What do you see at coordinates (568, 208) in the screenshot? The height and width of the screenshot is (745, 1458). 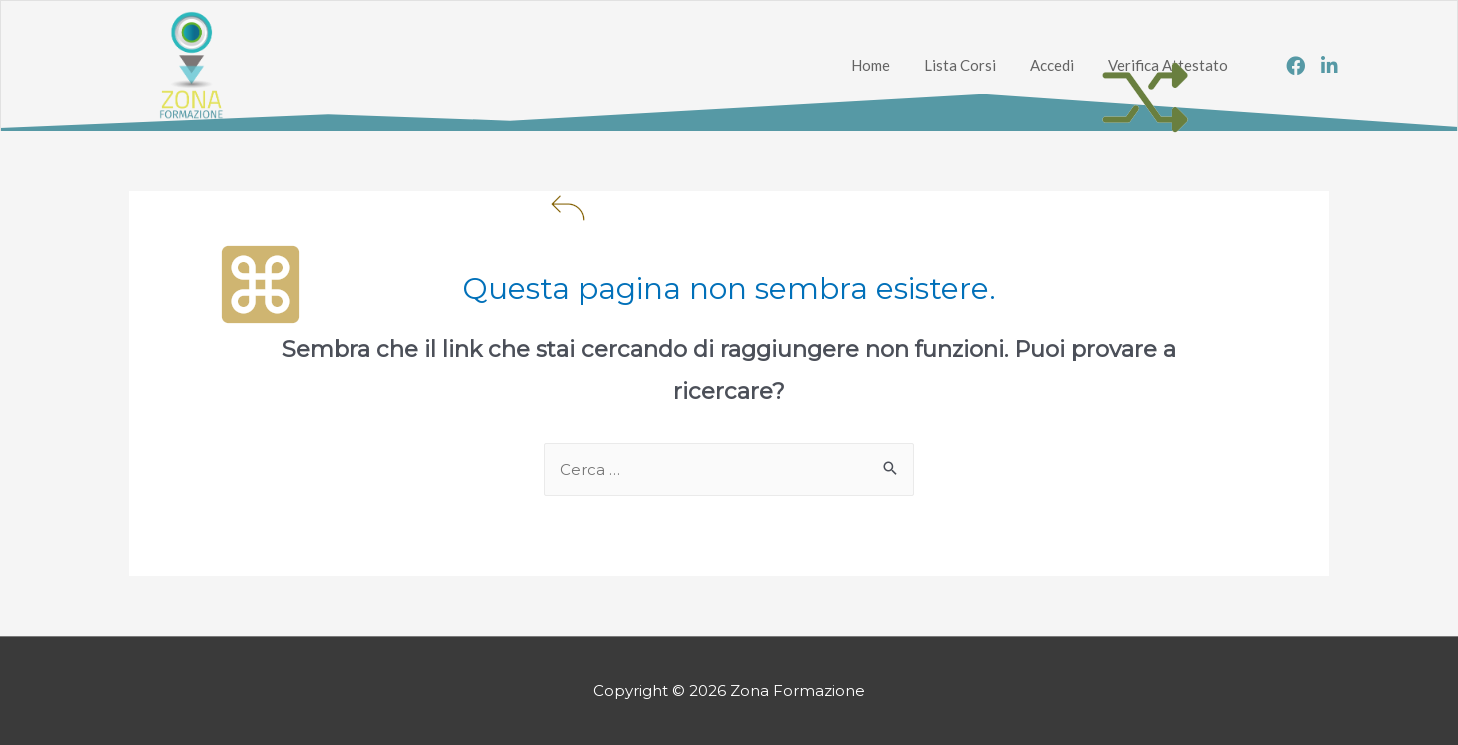 I see `go back to previous screen` at bounding box center [568, 208].